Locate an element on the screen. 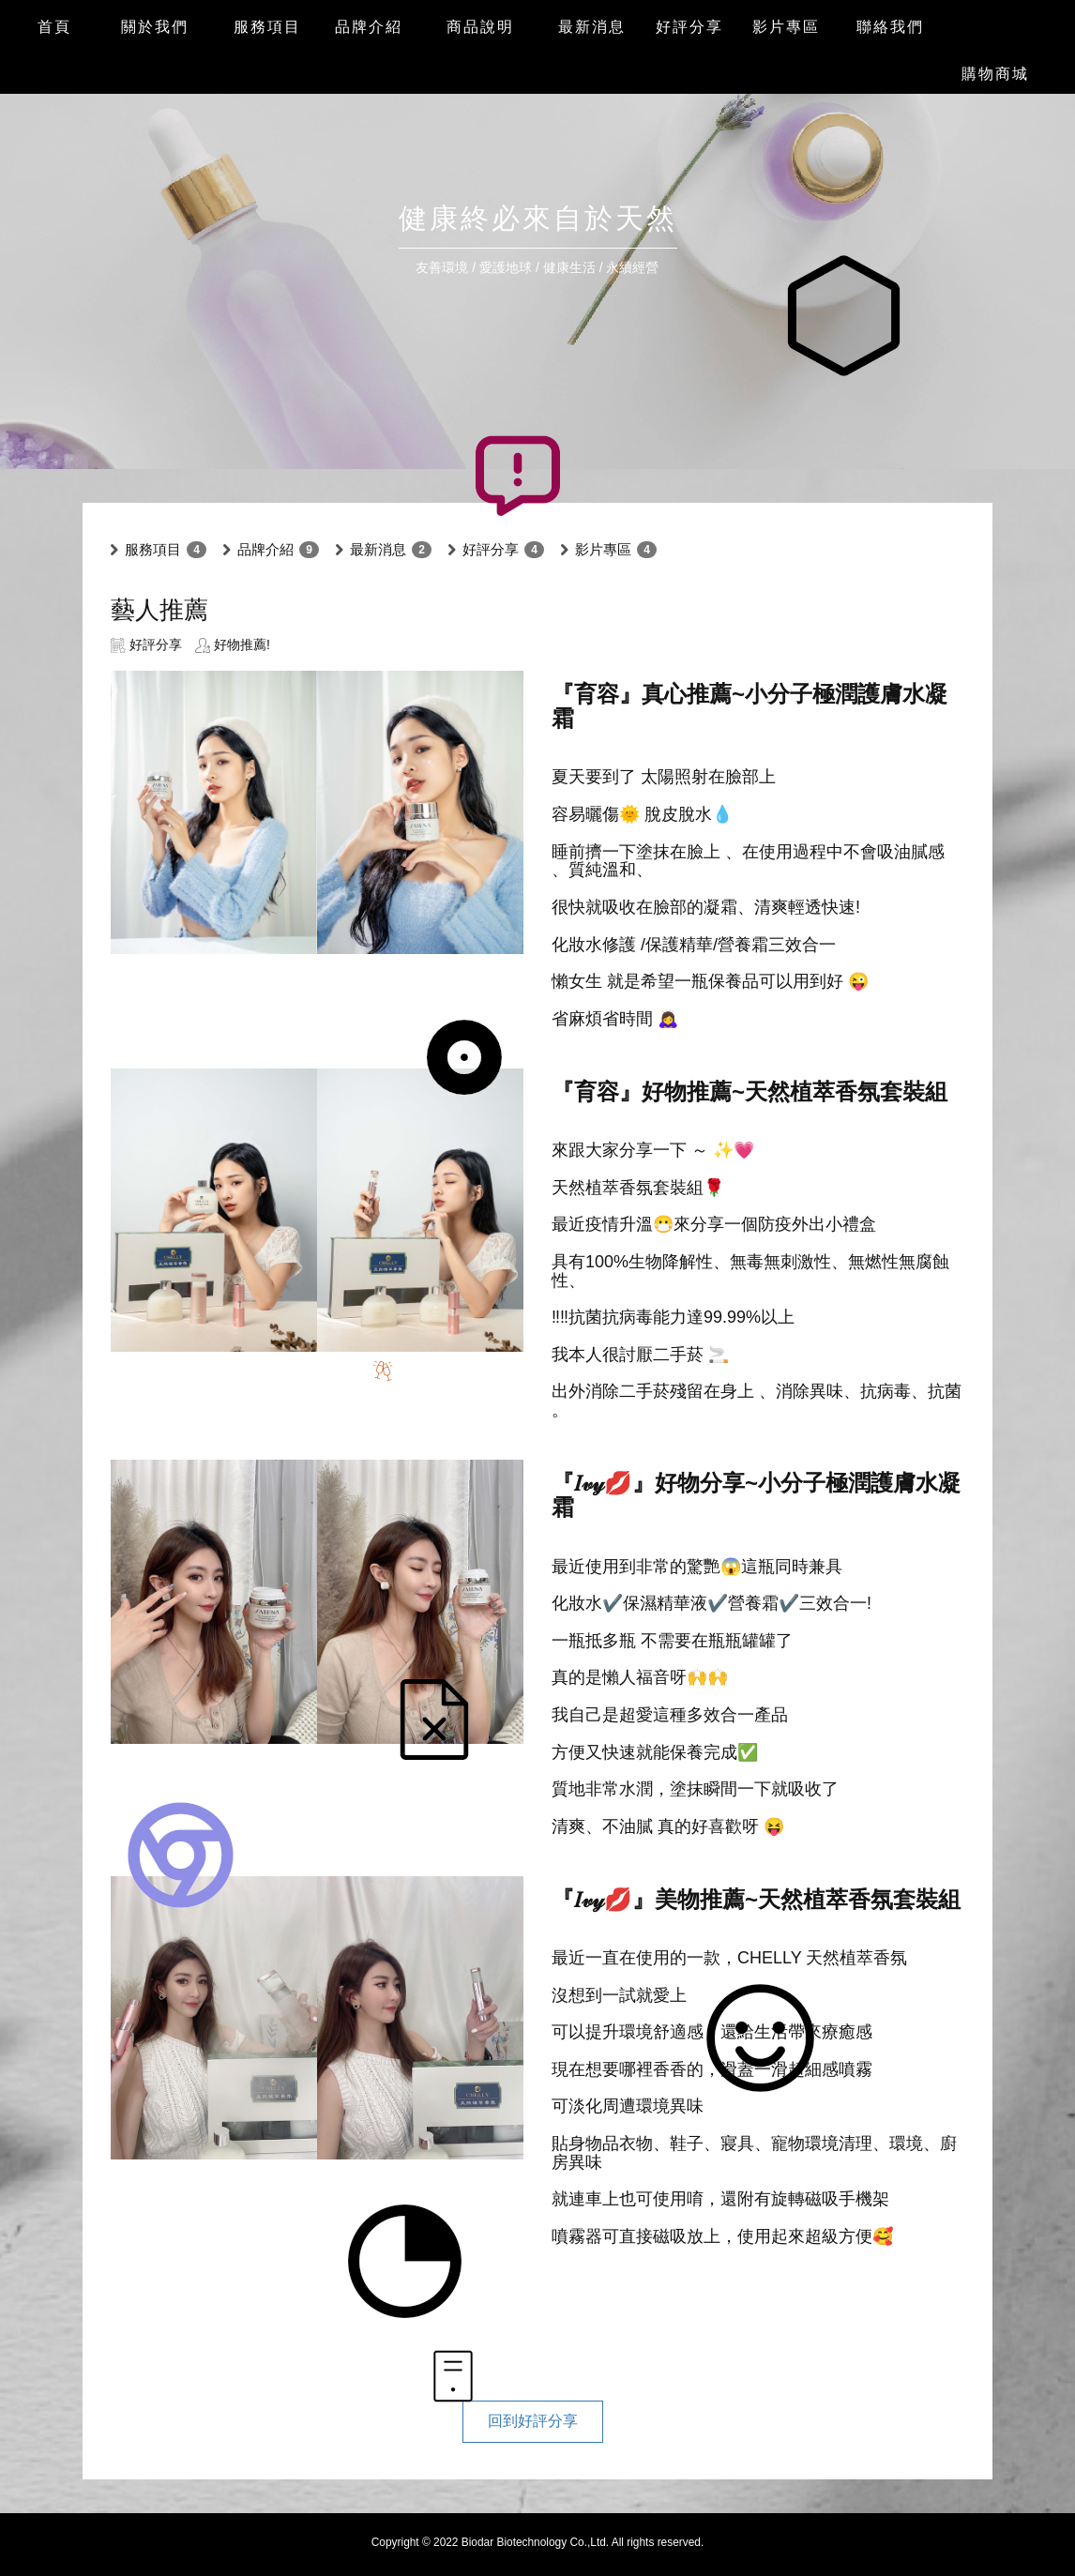  open google chrome browser is located at coordinates (180, 1855).